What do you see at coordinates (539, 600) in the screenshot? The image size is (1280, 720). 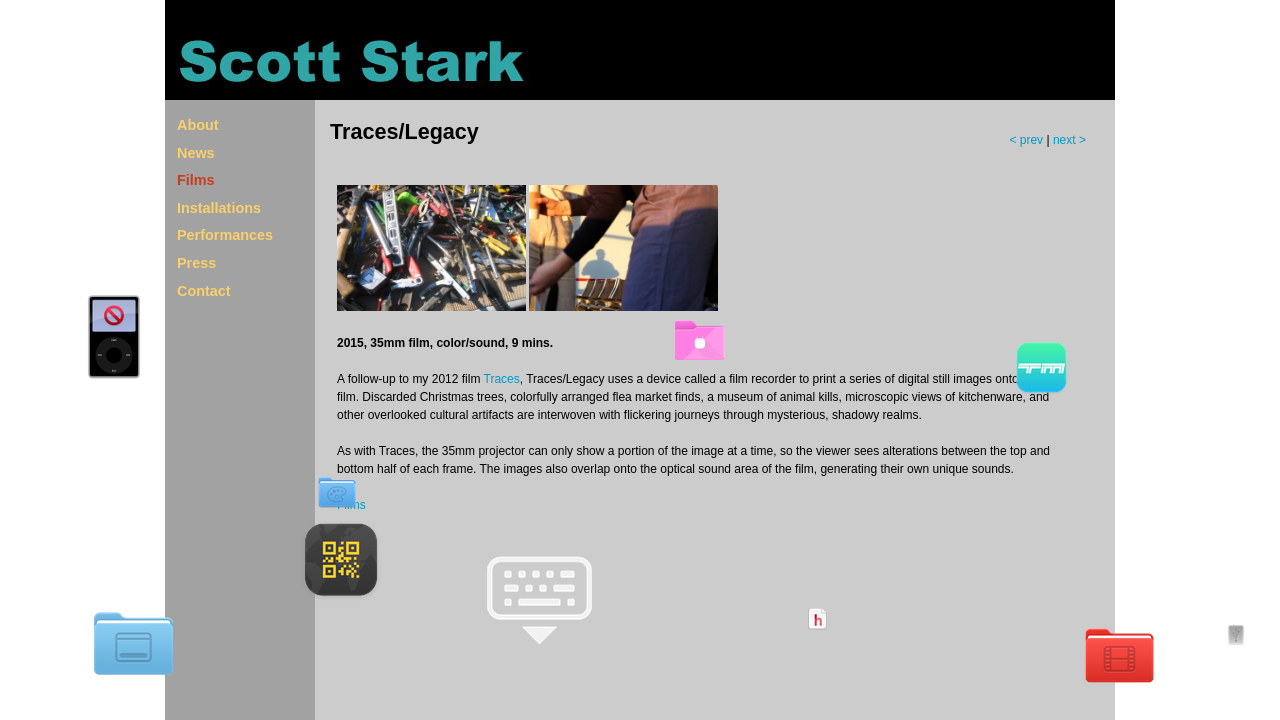 I see `hide the virtual keyboard` at bounding box center [539, 600].